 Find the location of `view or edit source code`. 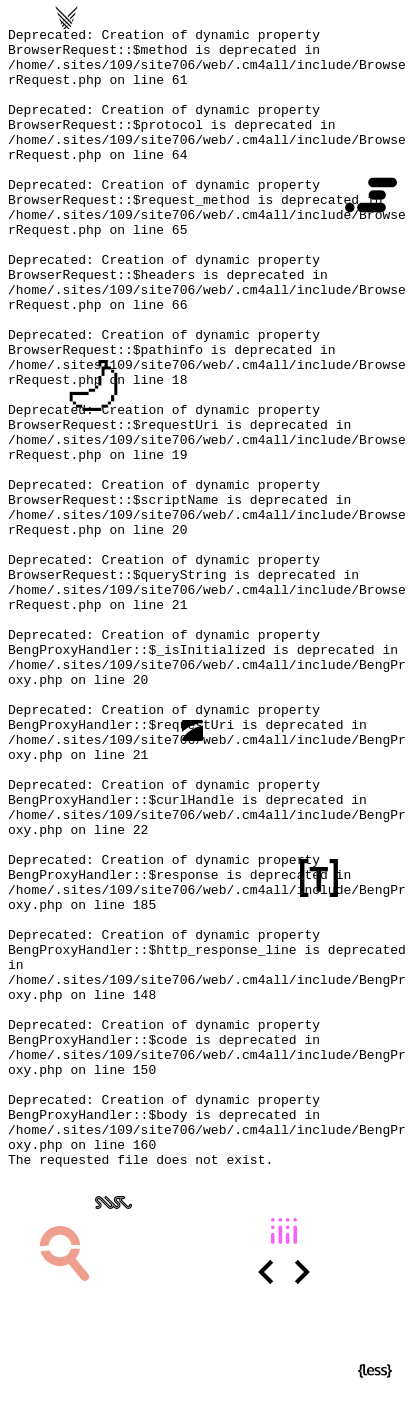

view or edit source code is located at coordinates (284, 1272).